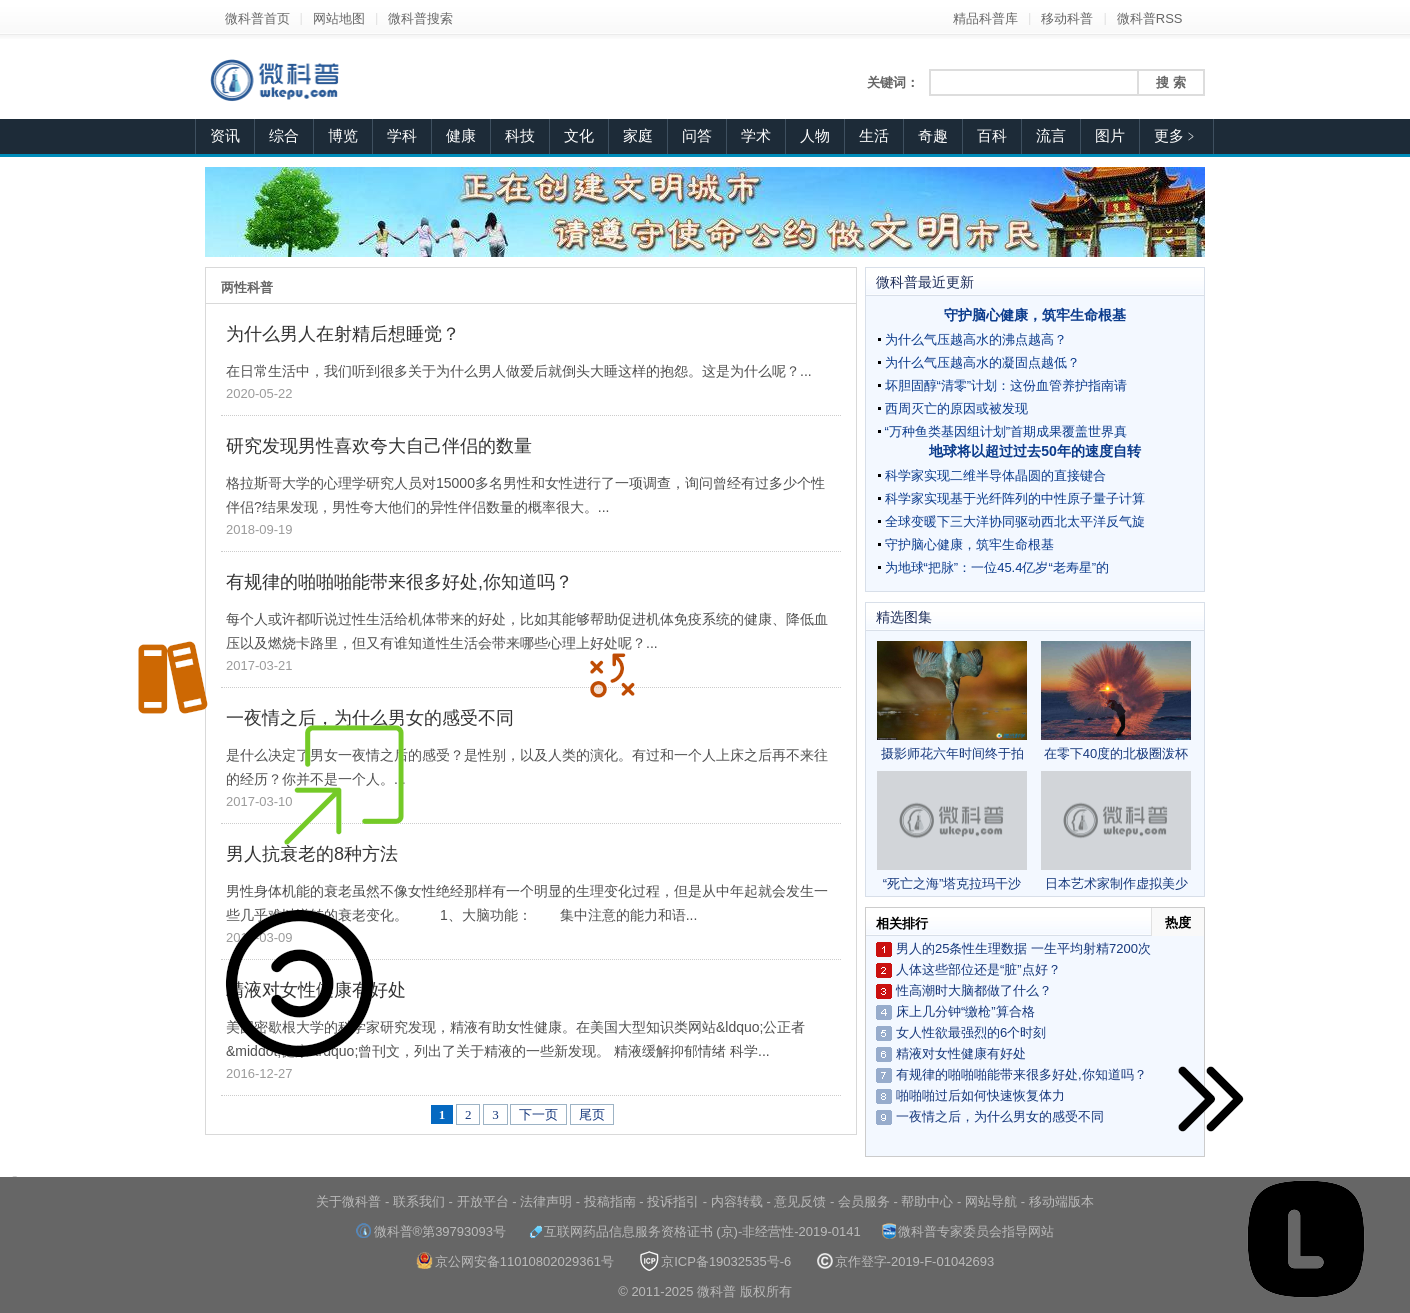  Describe the element at coordinates (299, 983) in the screenshot. I see `indicates copyleft licensing status` at that location.